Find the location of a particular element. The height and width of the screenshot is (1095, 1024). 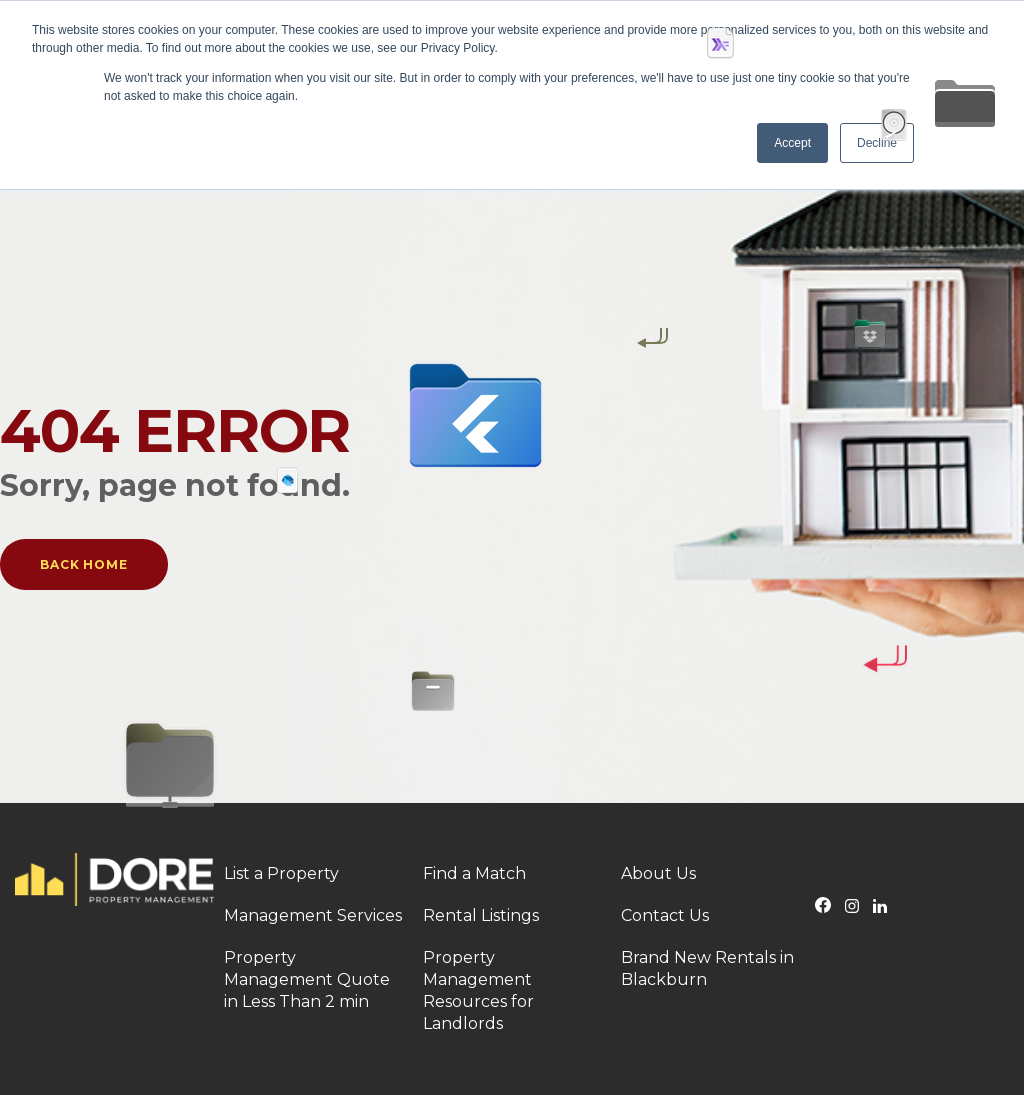

open your dropbox synced folder is located at coordinates (870, 333).